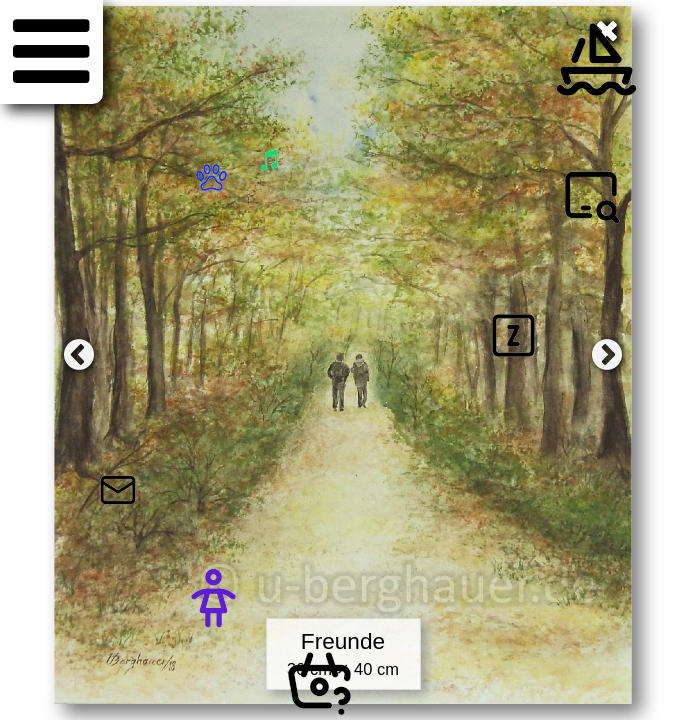  I want to click on access pet-related features or settings, so click(211, 177).